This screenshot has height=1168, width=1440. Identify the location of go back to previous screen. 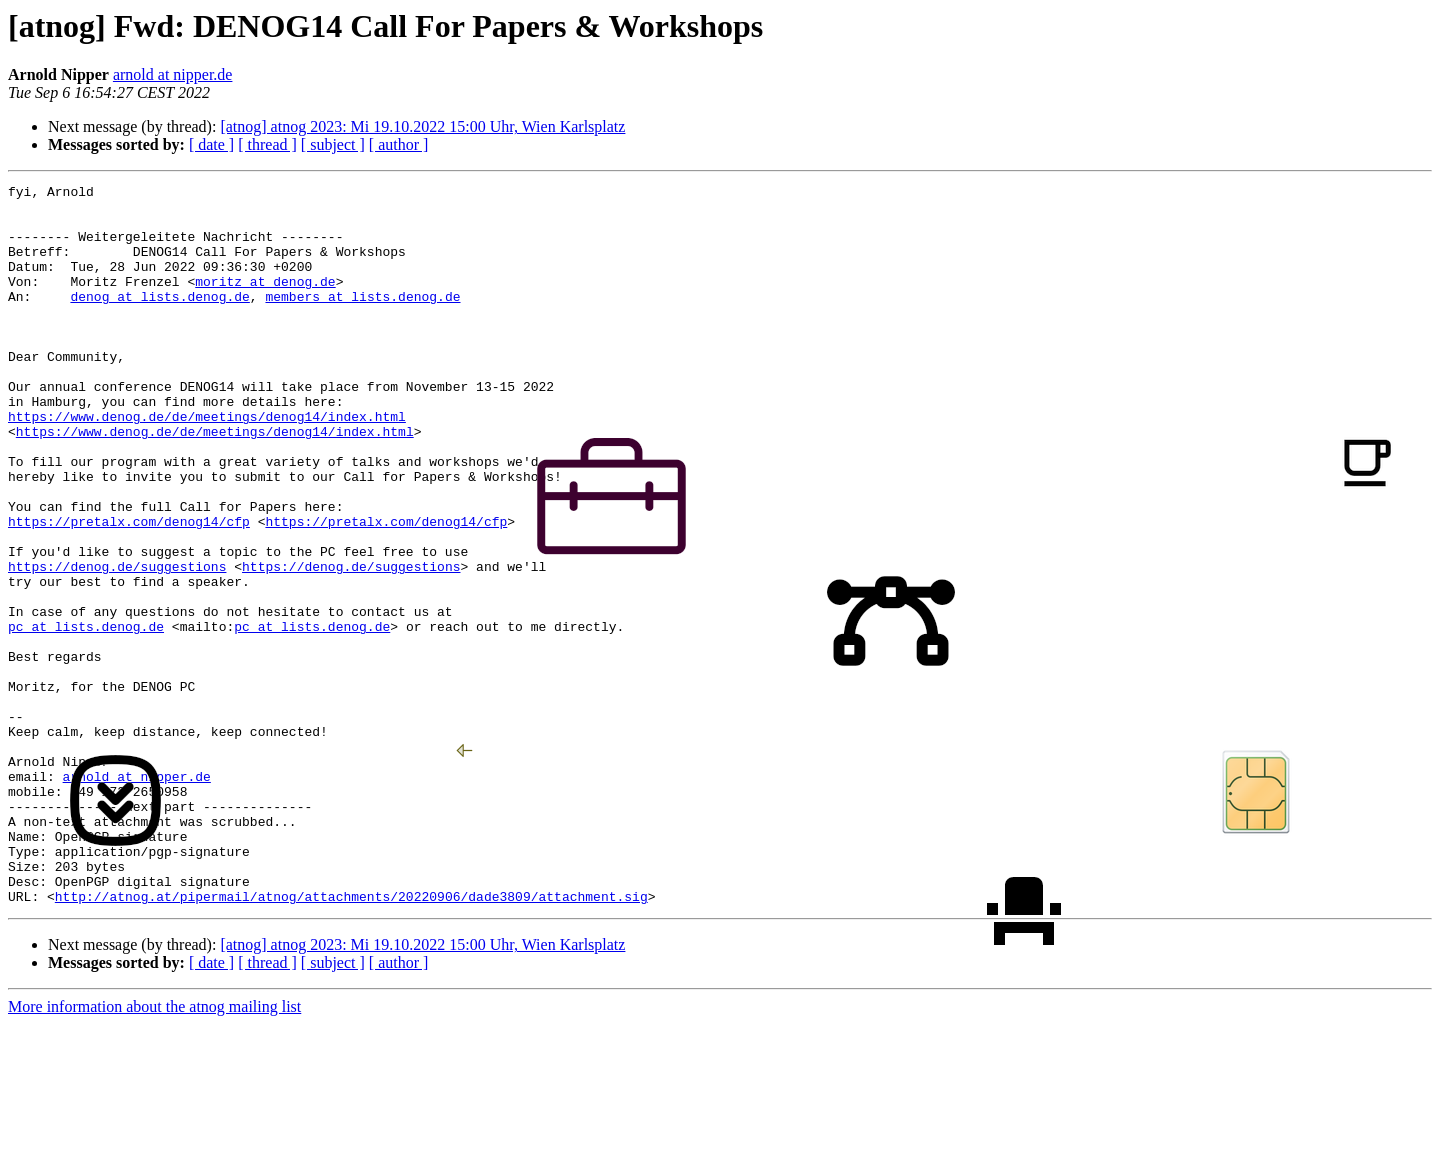
(464, 750).